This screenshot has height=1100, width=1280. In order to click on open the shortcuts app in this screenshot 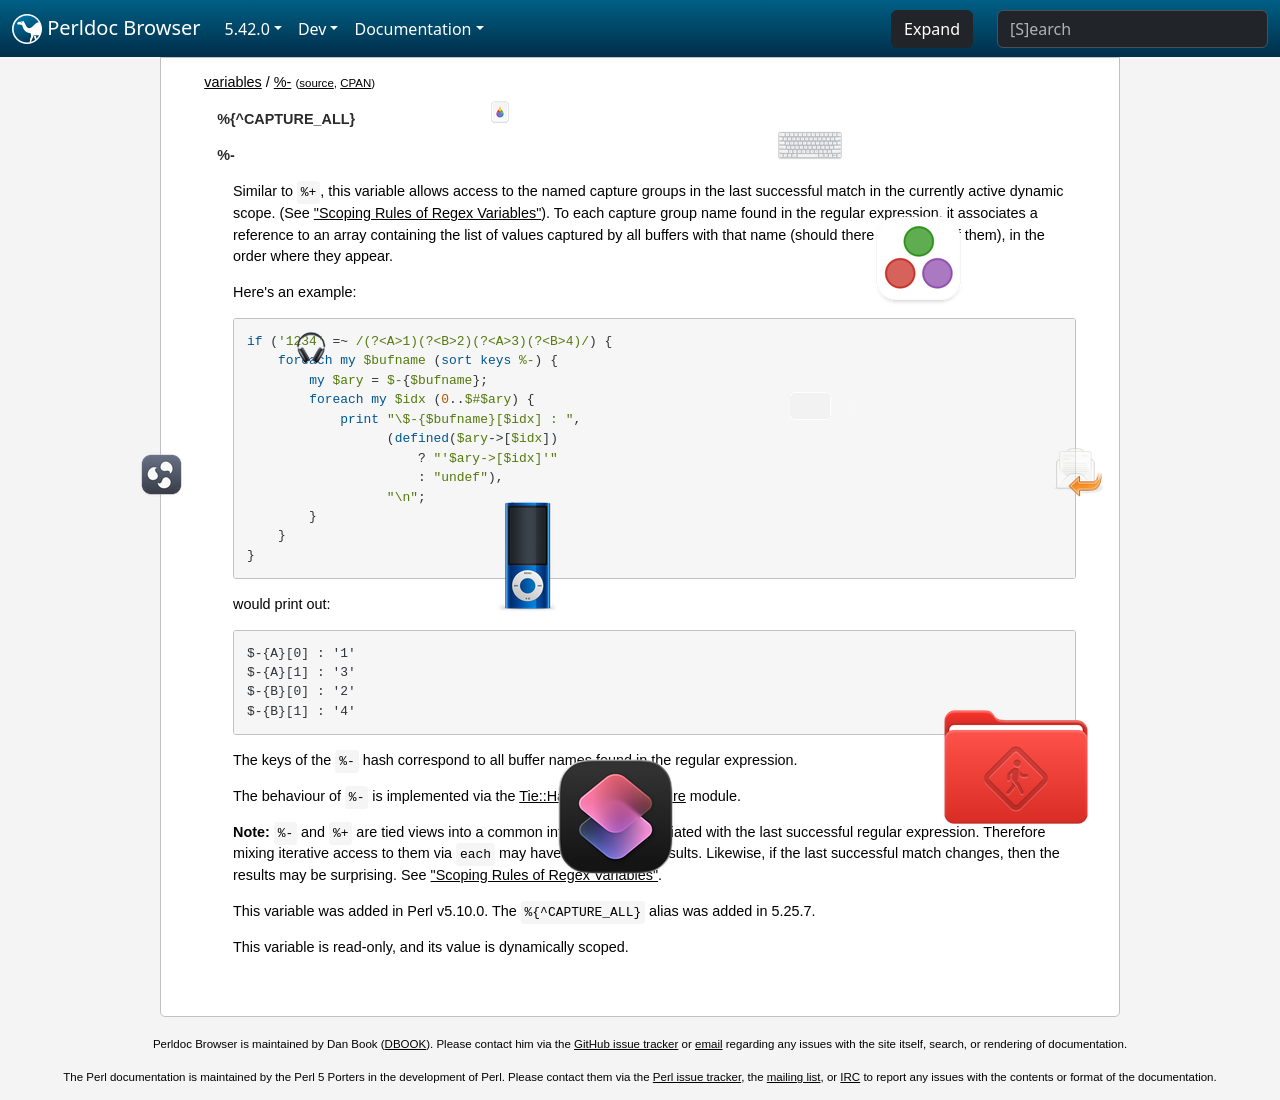, I will do `click(615, 816)`.